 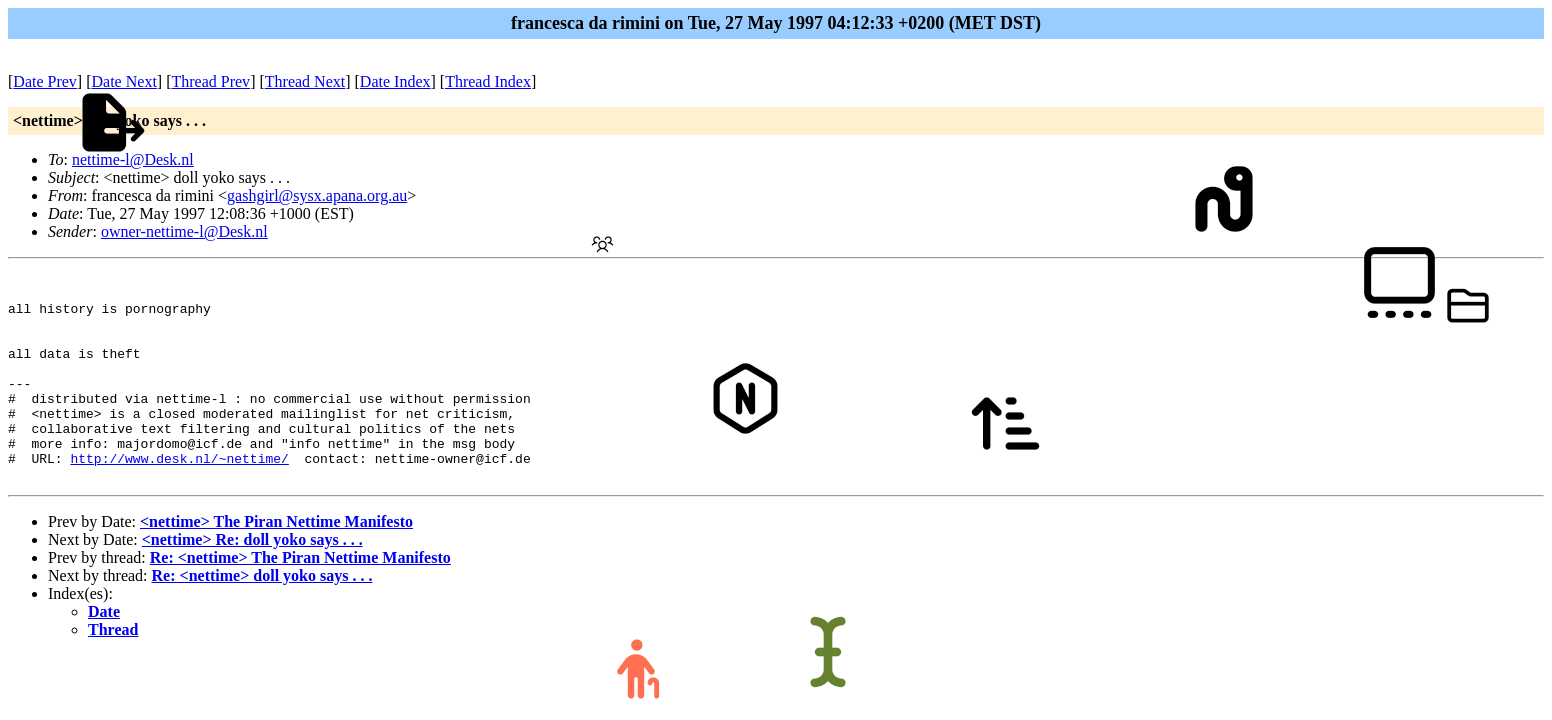 What do you see at coordinates (111, 122) in the screenshot?
I see `export file or document` at bounding box center [111, 122].